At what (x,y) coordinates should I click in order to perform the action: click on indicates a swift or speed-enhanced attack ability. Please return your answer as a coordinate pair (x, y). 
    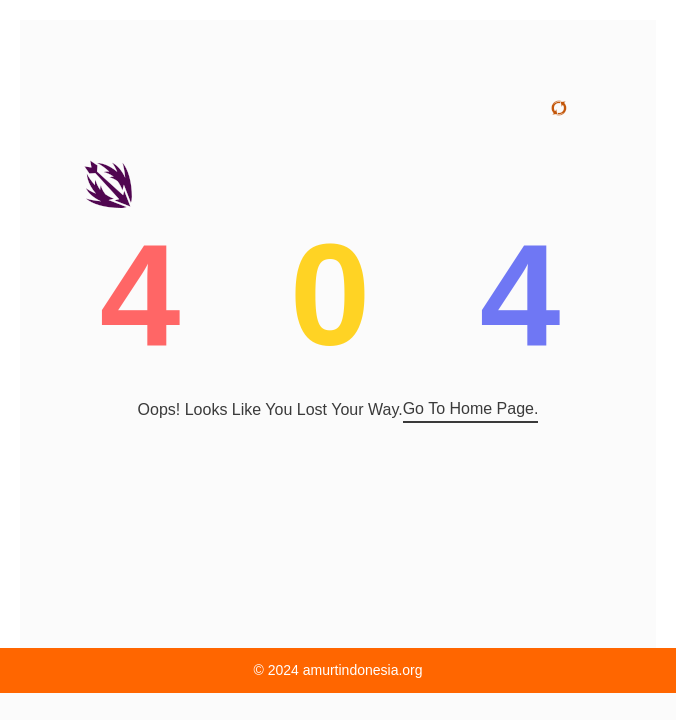
    Looking at the image, I should click on (108, 184).